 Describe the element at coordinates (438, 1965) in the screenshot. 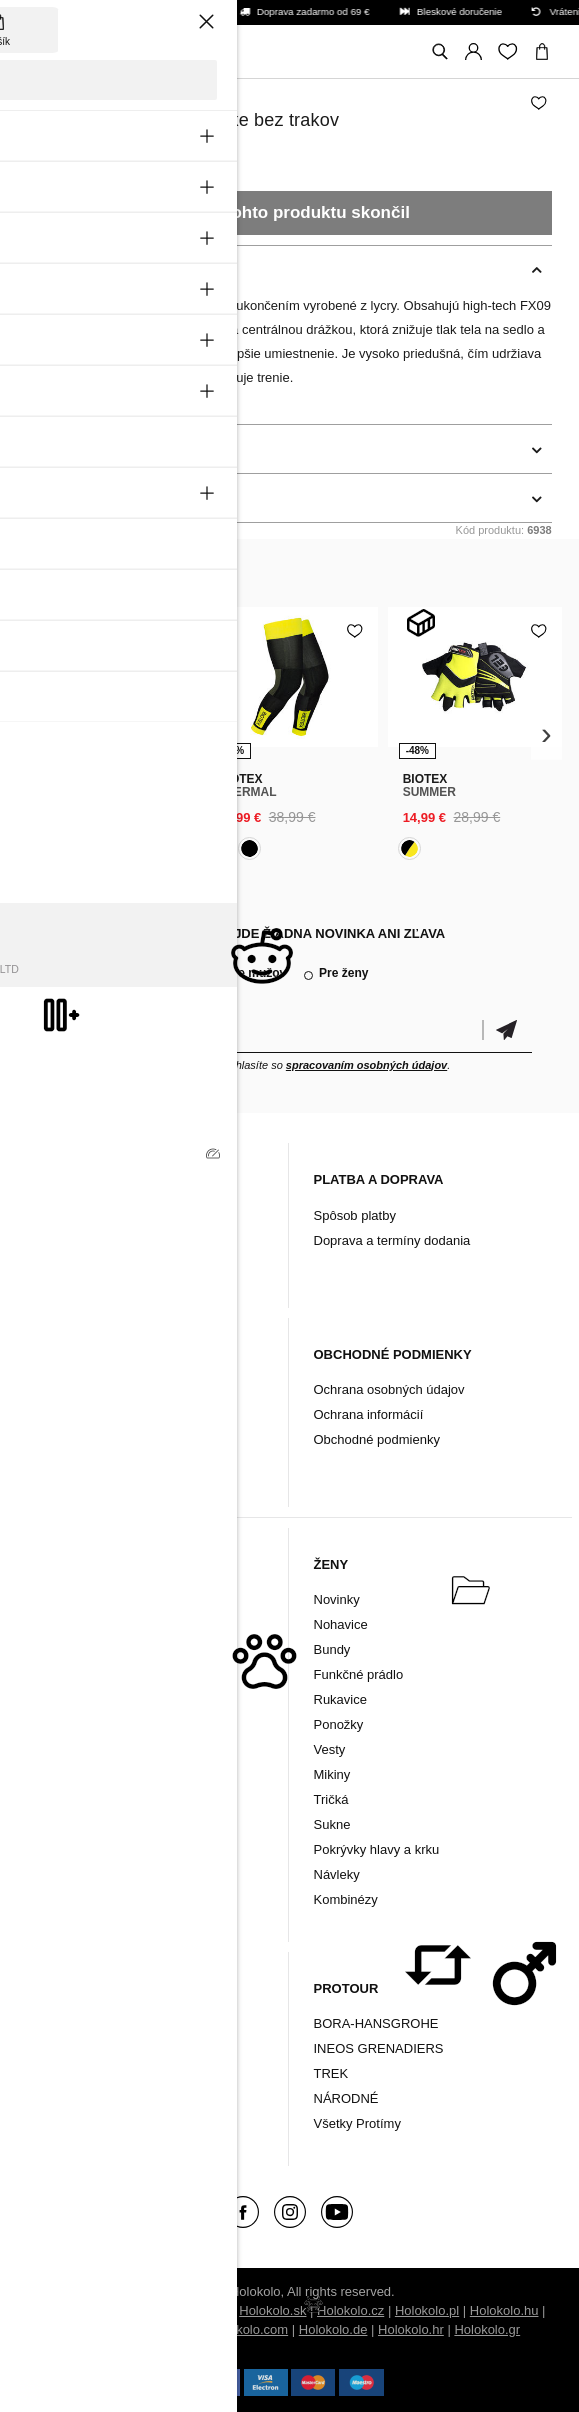

I see `repost or share this content` at that location.